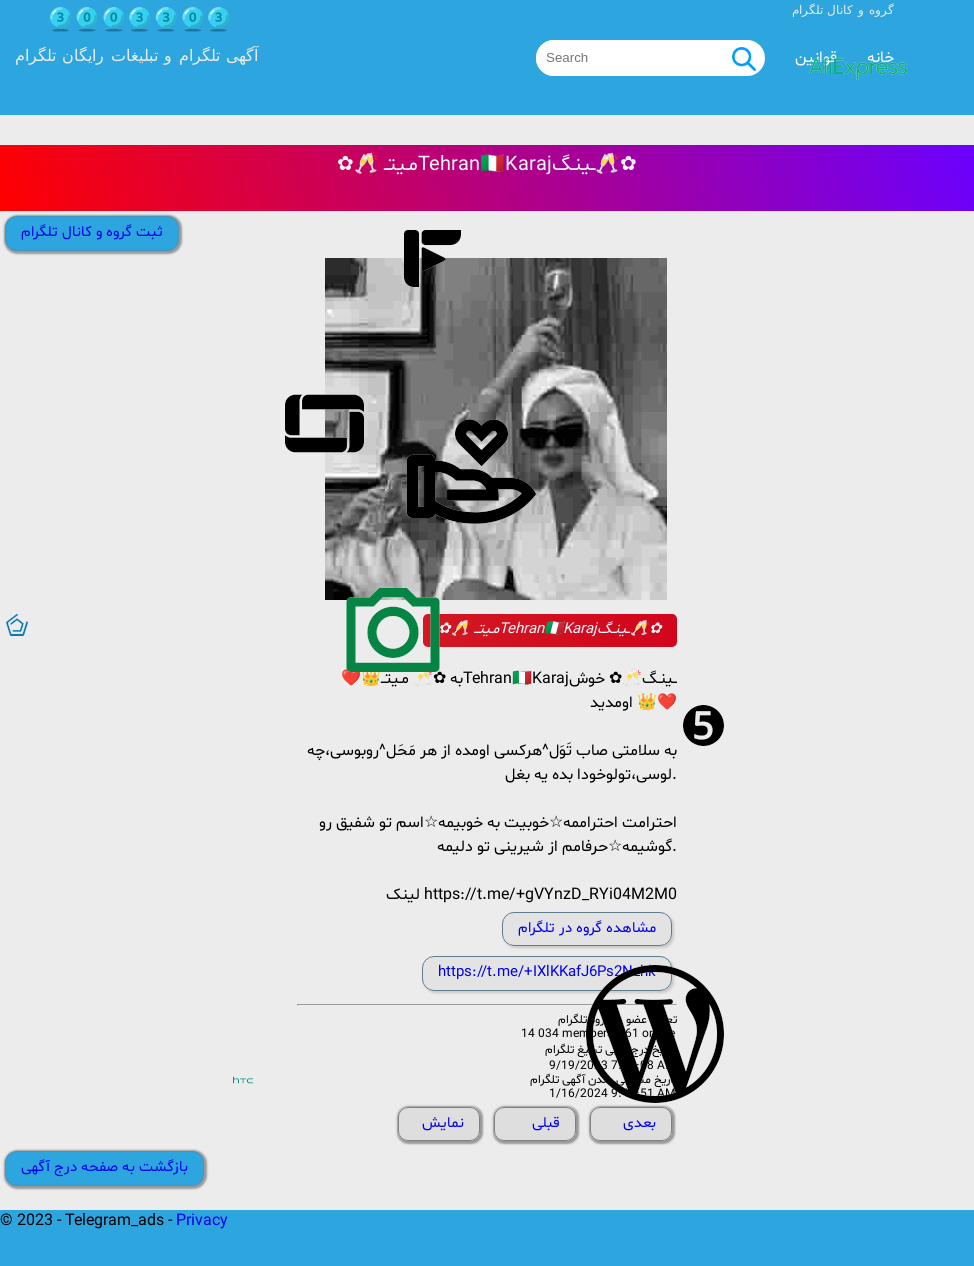 This screenshot has height=1266, width=974. What do you see at coordinates (324, 423) in the screenshot?
I see `open google tv app` at bounding box center [324, 423].